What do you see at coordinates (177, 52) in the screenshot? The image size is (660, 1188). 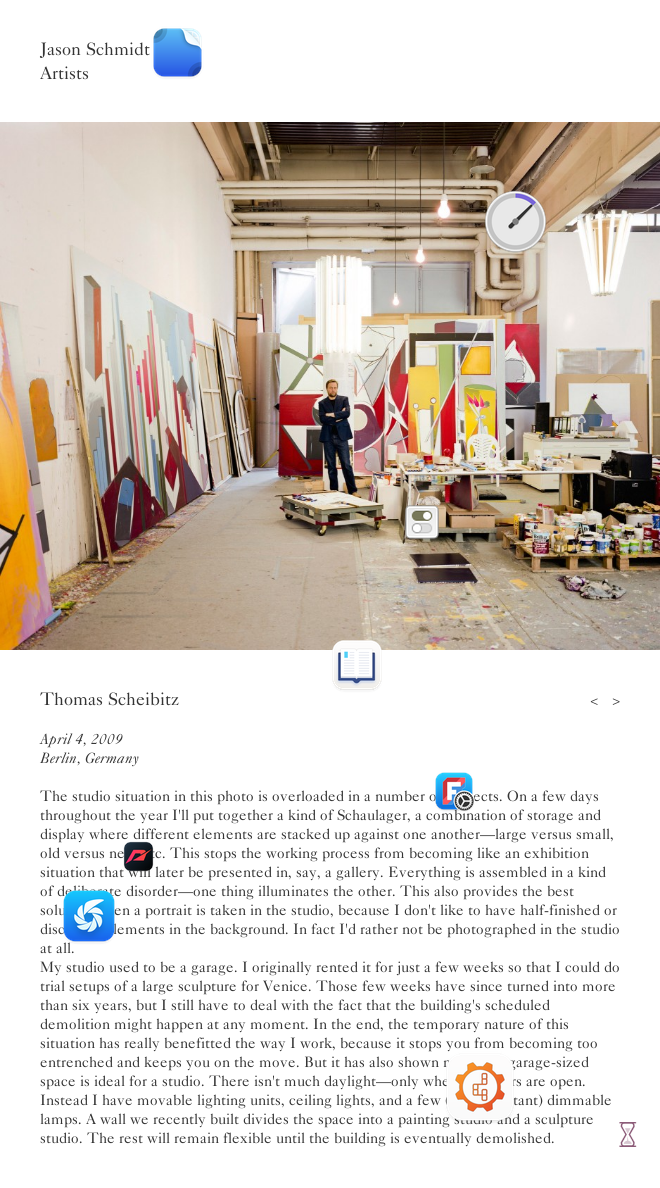 I see `open hot corners system preferences` at bounding box center [177, 52].